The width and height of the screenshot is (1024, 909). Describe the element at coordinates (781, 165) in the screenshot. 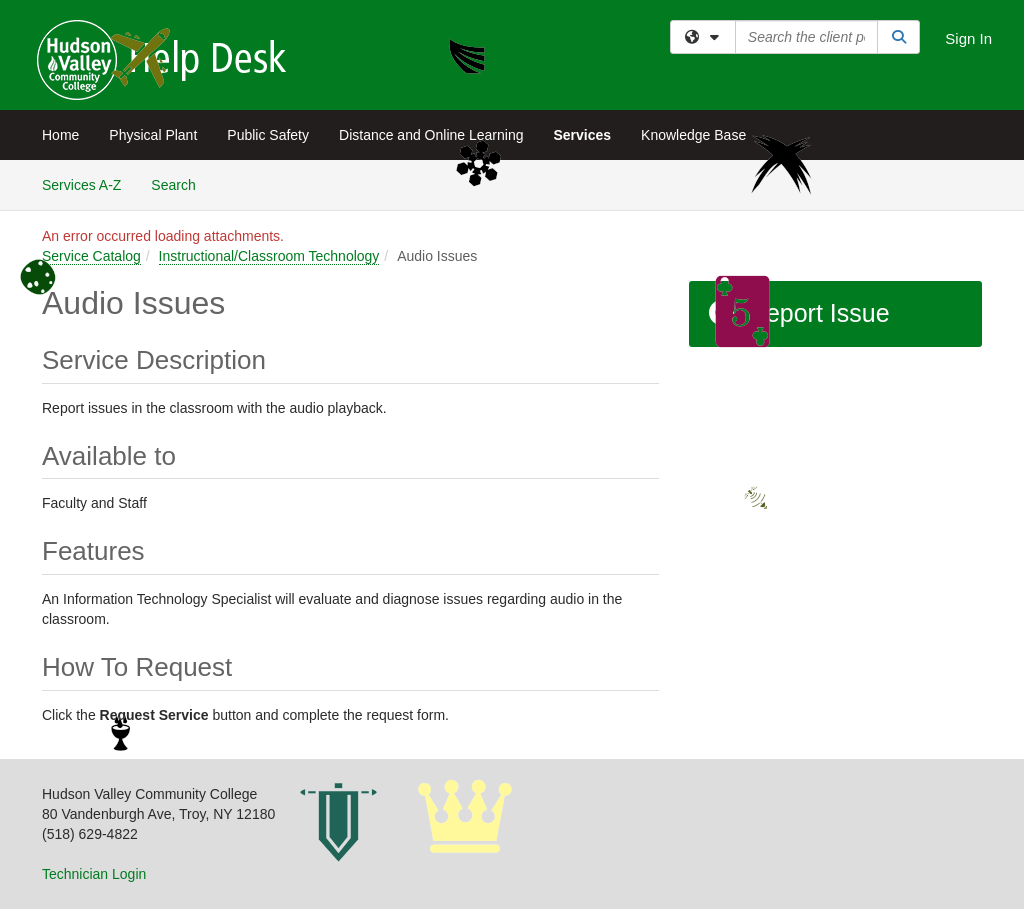

I see `dismiss or close a dialog` at that location.